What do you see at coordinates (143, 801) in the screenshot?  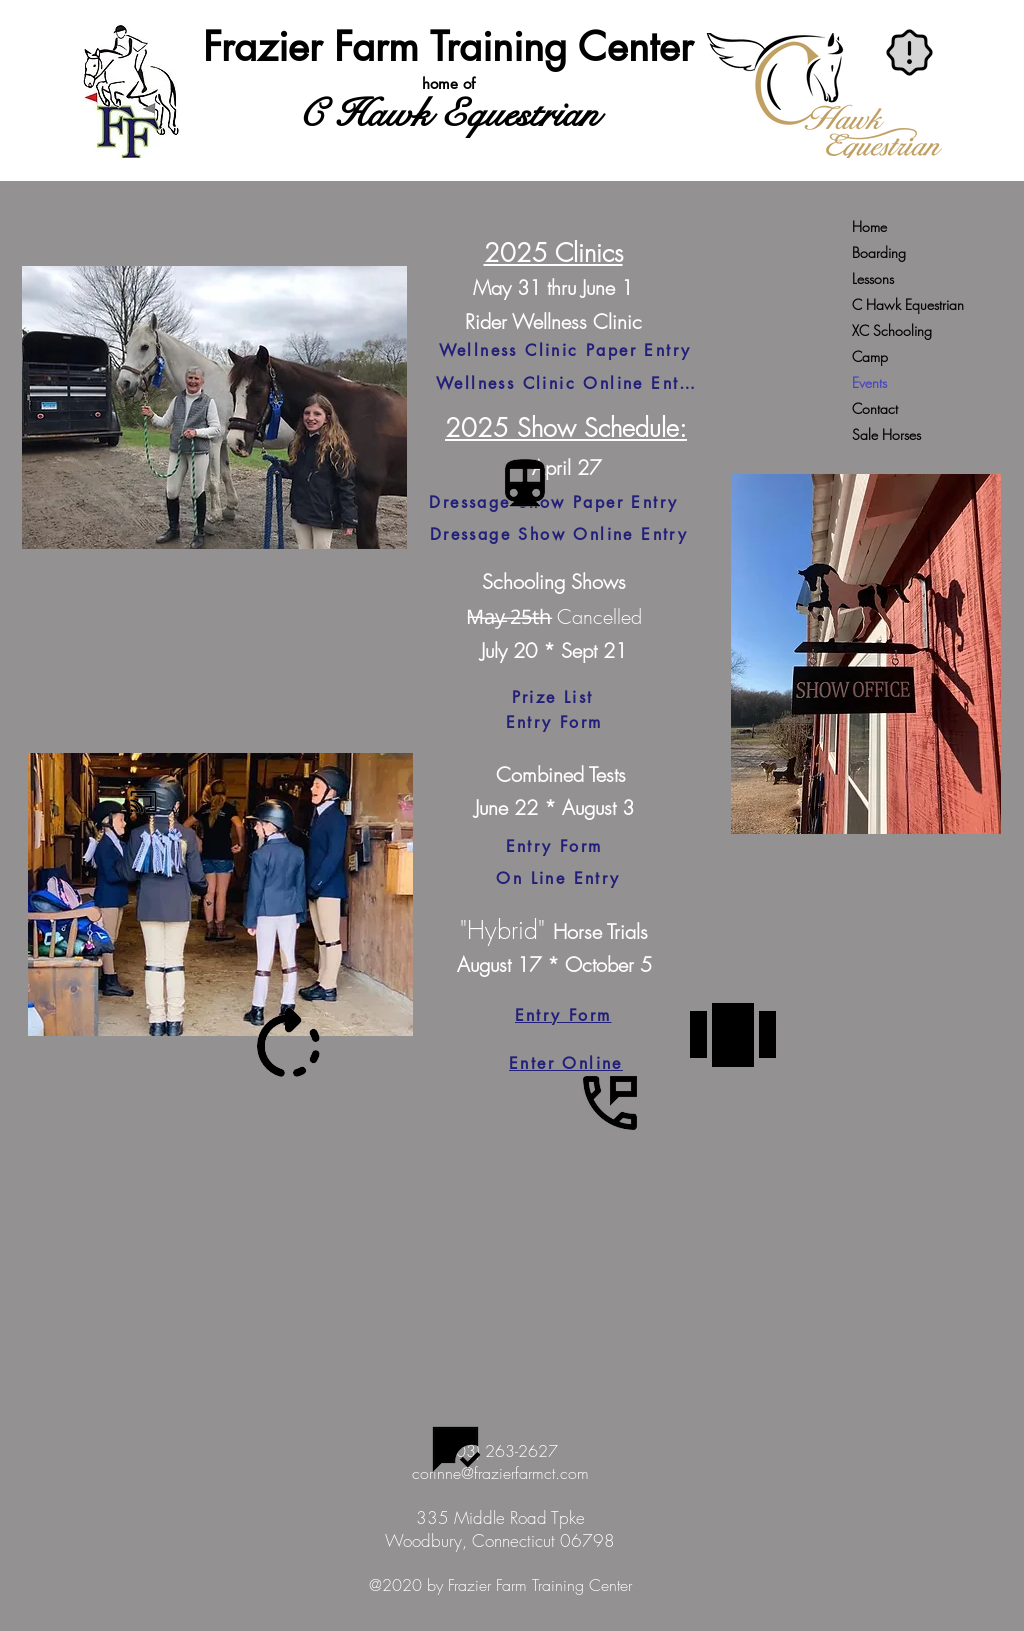 I see `indicates active casting to a connected device` at bounding box center [143, 801].